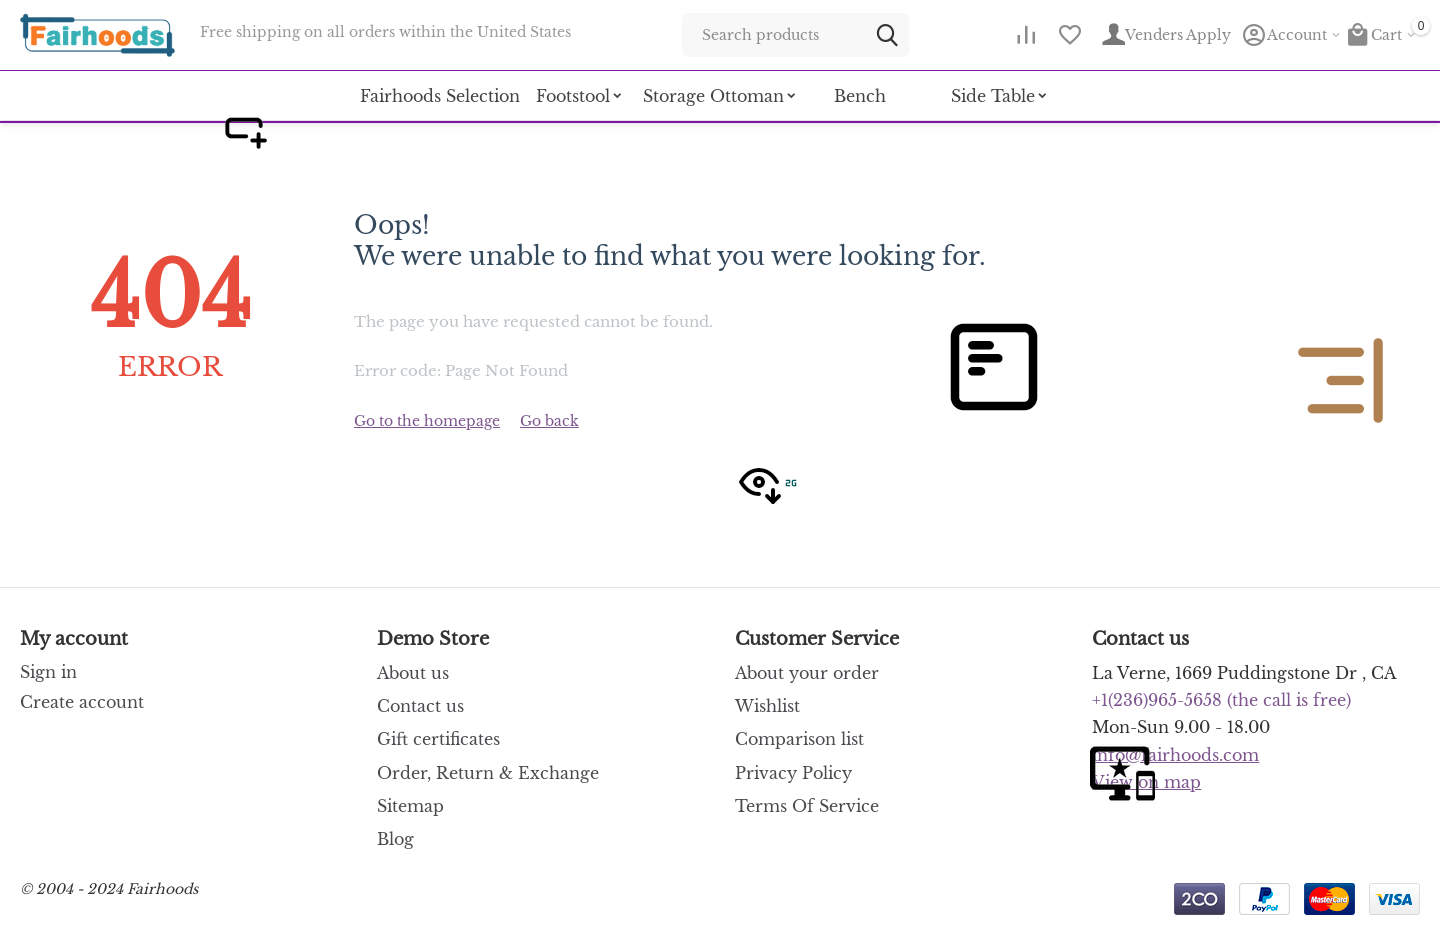 This screenshot has height=925, width=1440. I want to click on view important or starred devices, so click(1122, 773).